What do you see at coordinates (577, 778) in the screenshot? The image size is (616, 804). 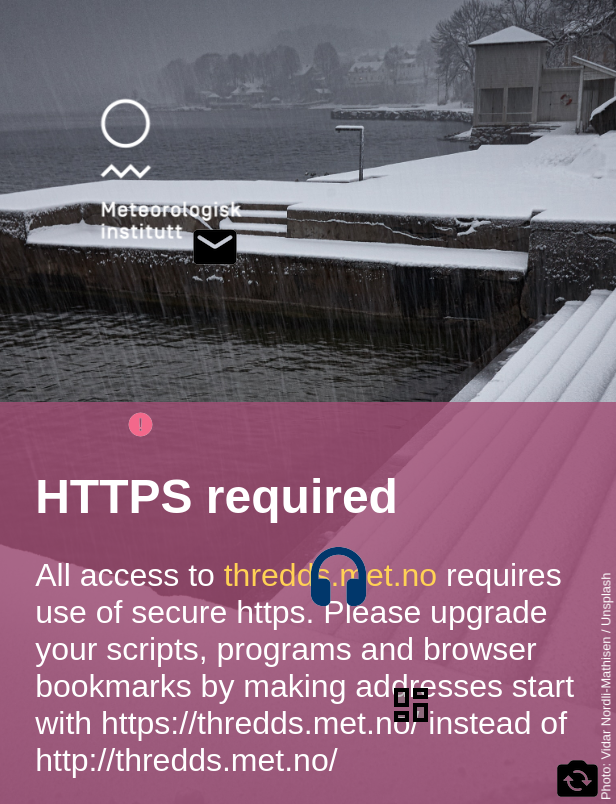 I see `switch between front and rear camera` at bounding box center [577, 778].